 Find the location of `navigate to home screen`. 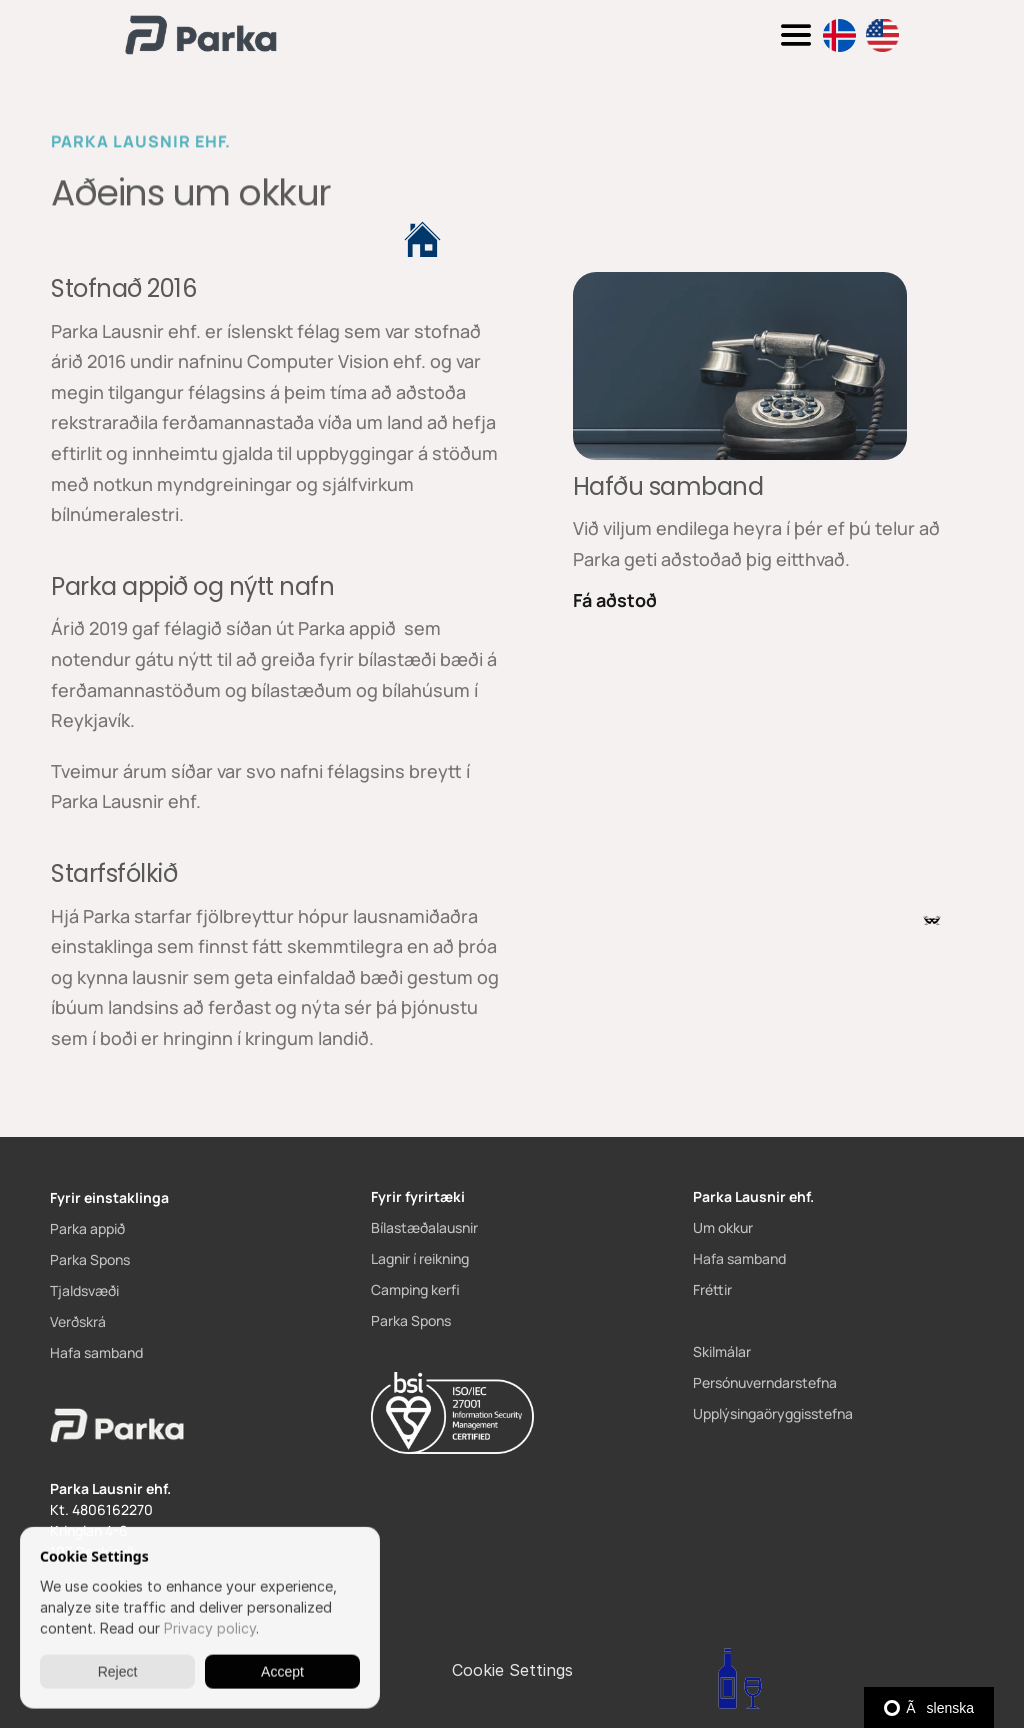

navigate to home screen is located at coordinates (422, 239).